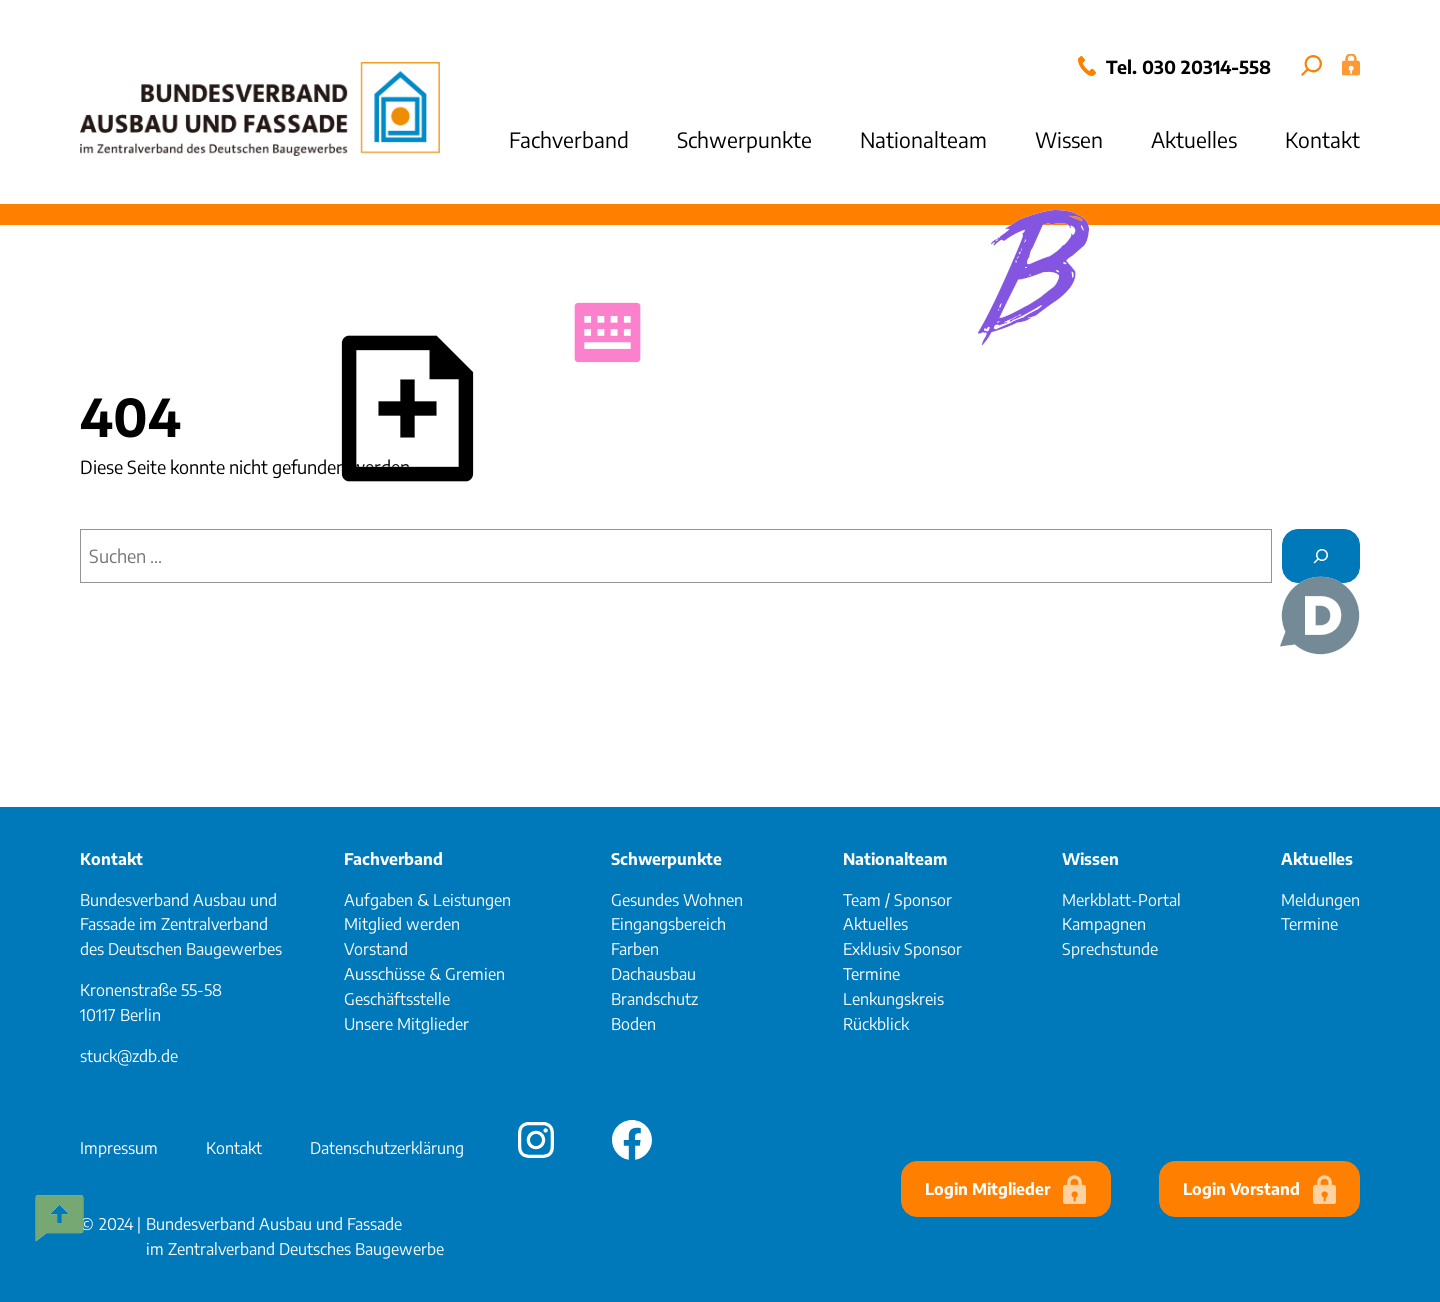 The image size is (1440, 1302). What do you see at coordinates (59, 1216) in the screenshot?
I see `upload a file to the conversation` at bounding box center [59, 1216].